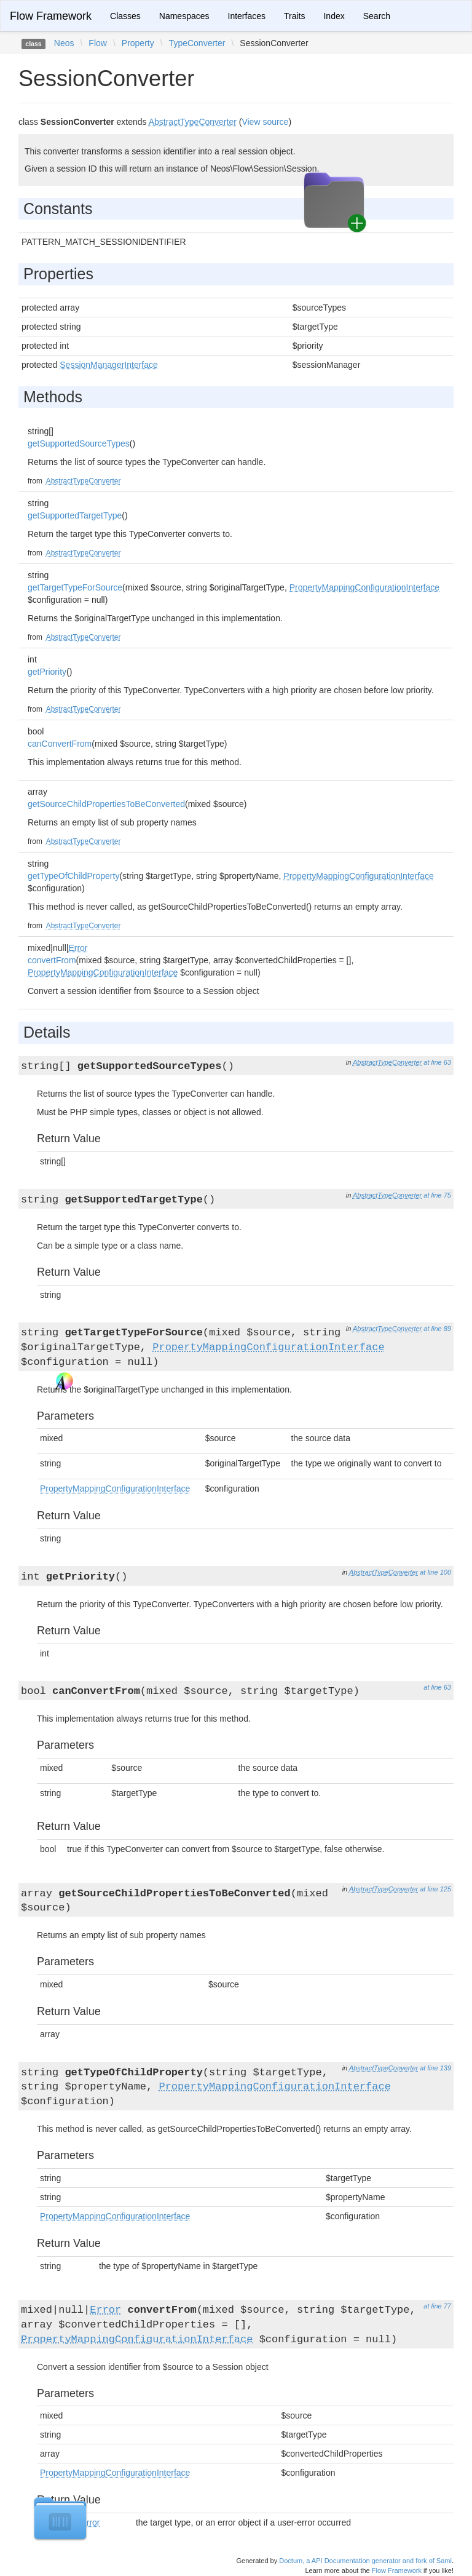 The width and height of the screenshot is (472, 2576). I want to click on open folder containing scanned OCR documents, so click(60, 2518).